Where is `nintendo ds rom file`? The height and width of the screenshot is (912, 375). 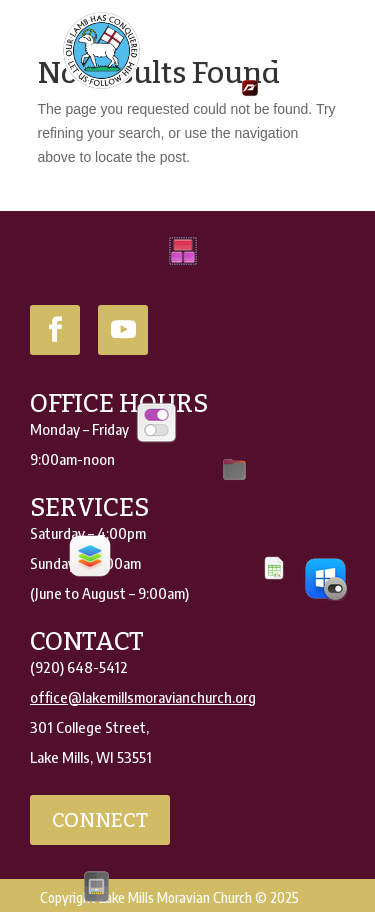
nintendo ds rom file is located at coordinates (96, 886).